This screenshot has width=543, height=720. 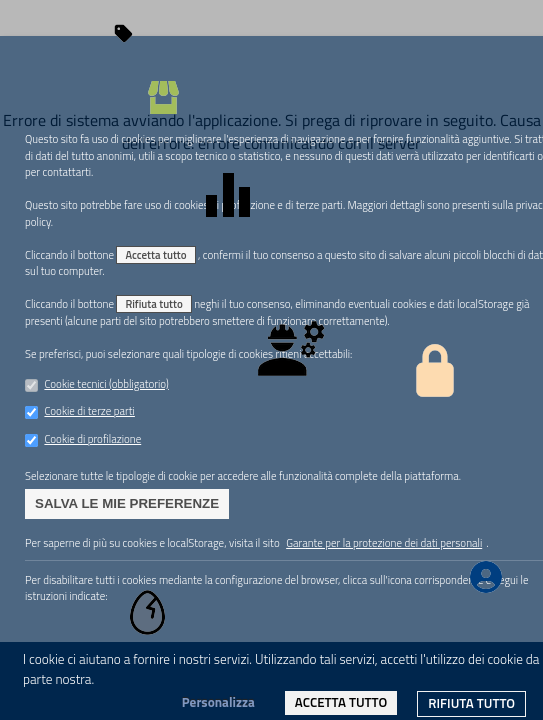 I want to click on access engineering or technical settings, so click(x=291, y=348).